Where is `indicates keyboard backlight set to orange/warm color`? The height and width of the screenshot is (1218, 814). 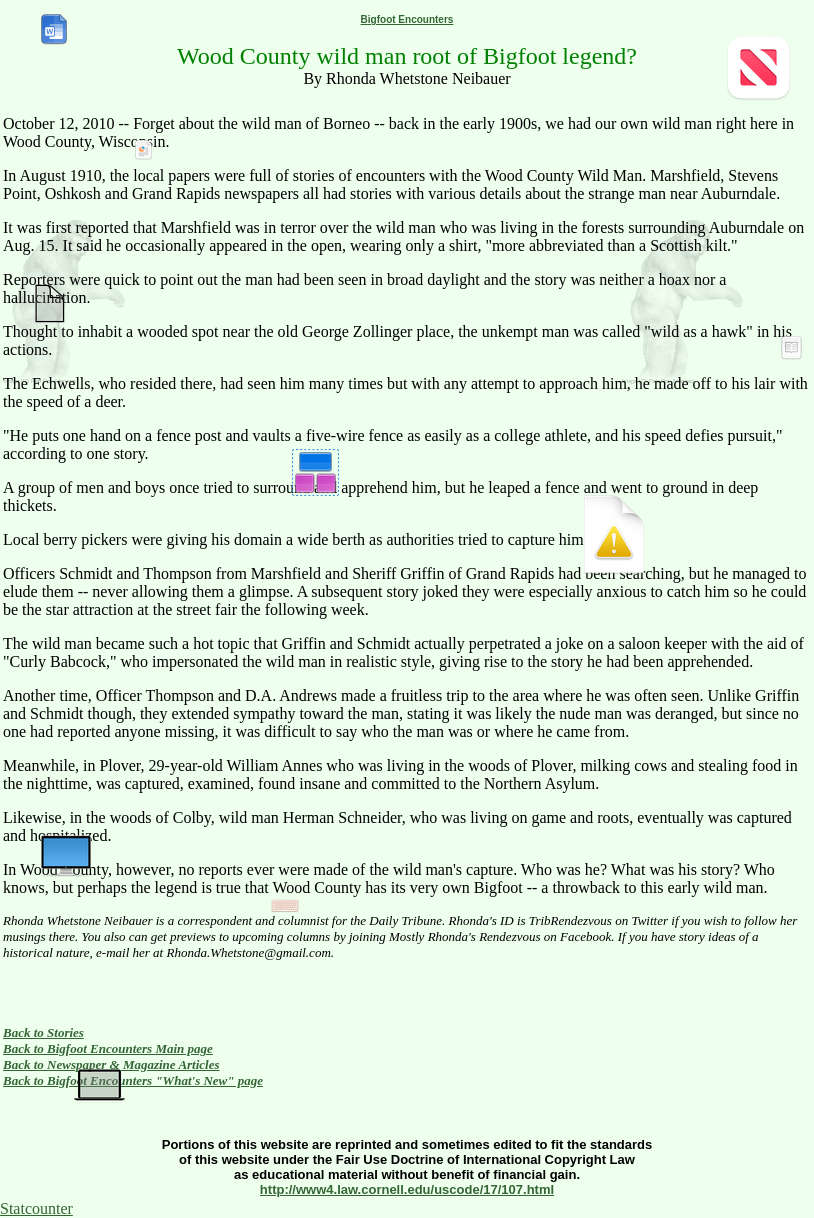 indicates keyboard backlight set to orange/warm color is located at coordinates (285, 906).